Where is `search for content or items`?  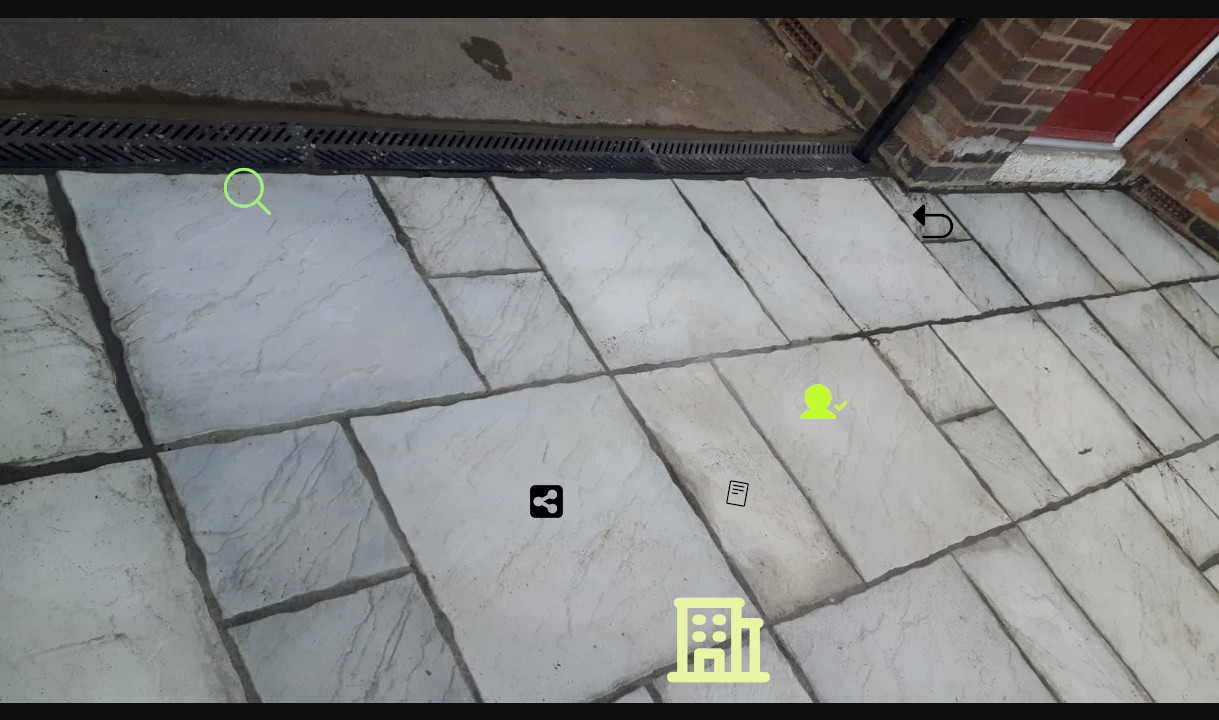 search for content or items is located at coordinates (247, 191).